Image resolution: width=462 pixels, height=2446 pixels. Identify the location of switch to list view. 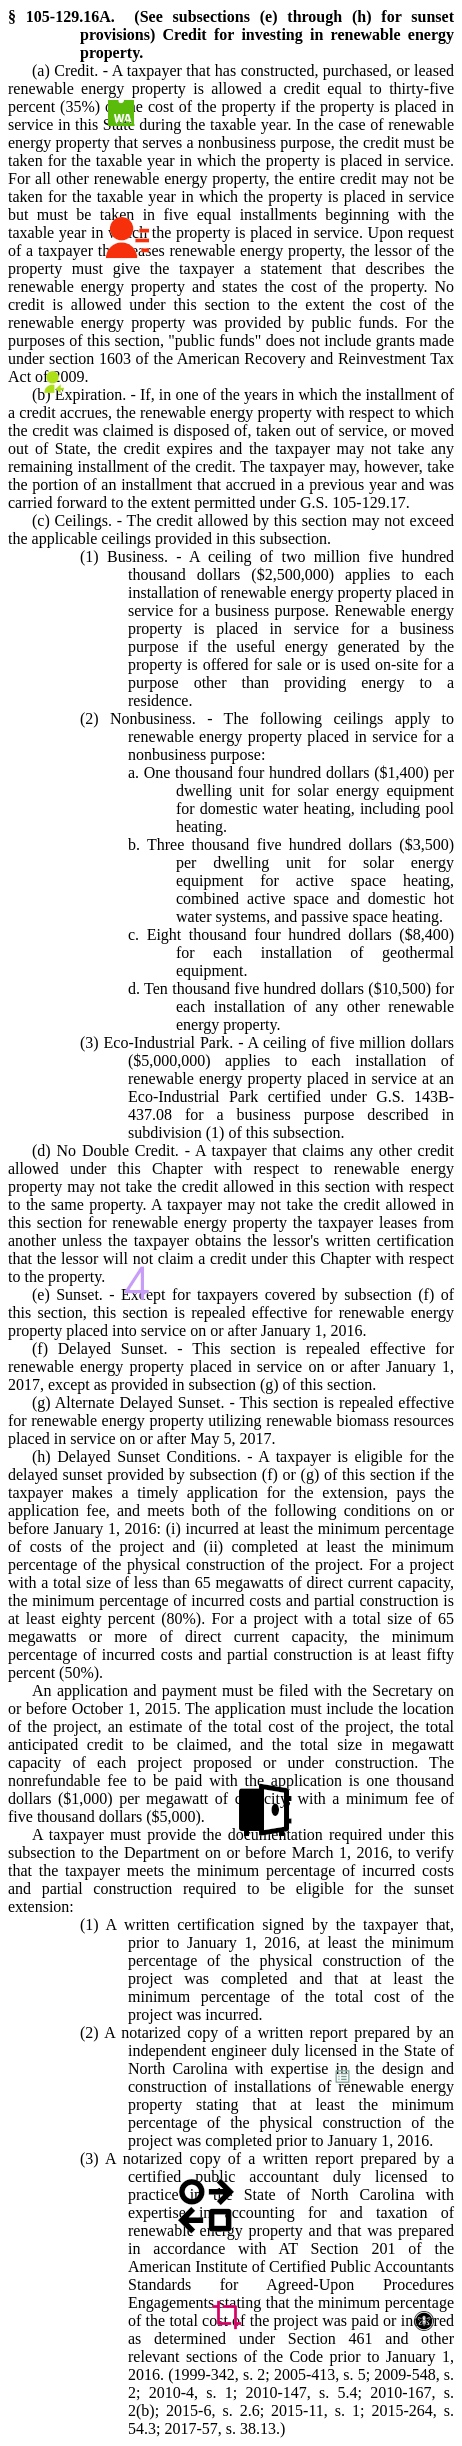
(342, 2076).